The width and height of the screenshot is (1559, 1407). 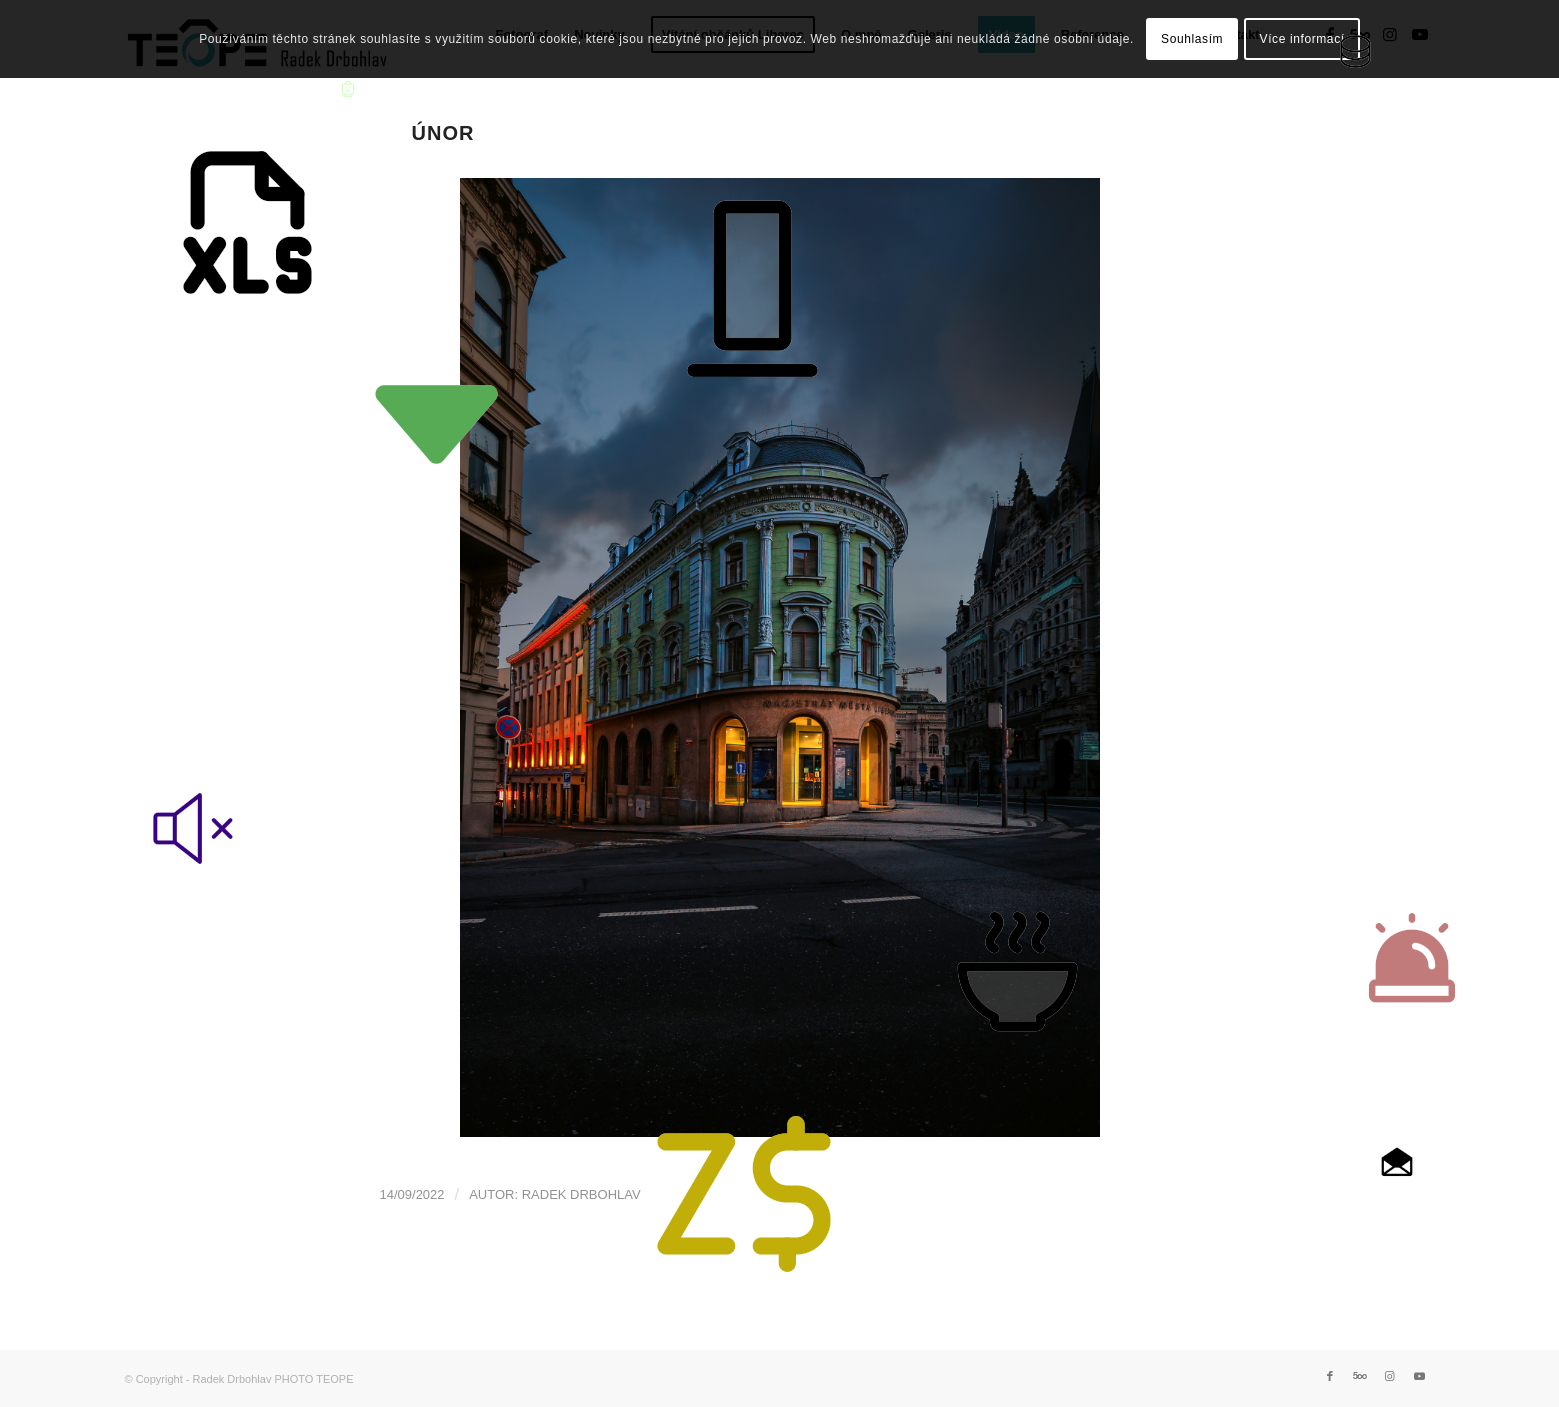 I want to click on view an opened or read email message, so click(x=1397, y=1163).